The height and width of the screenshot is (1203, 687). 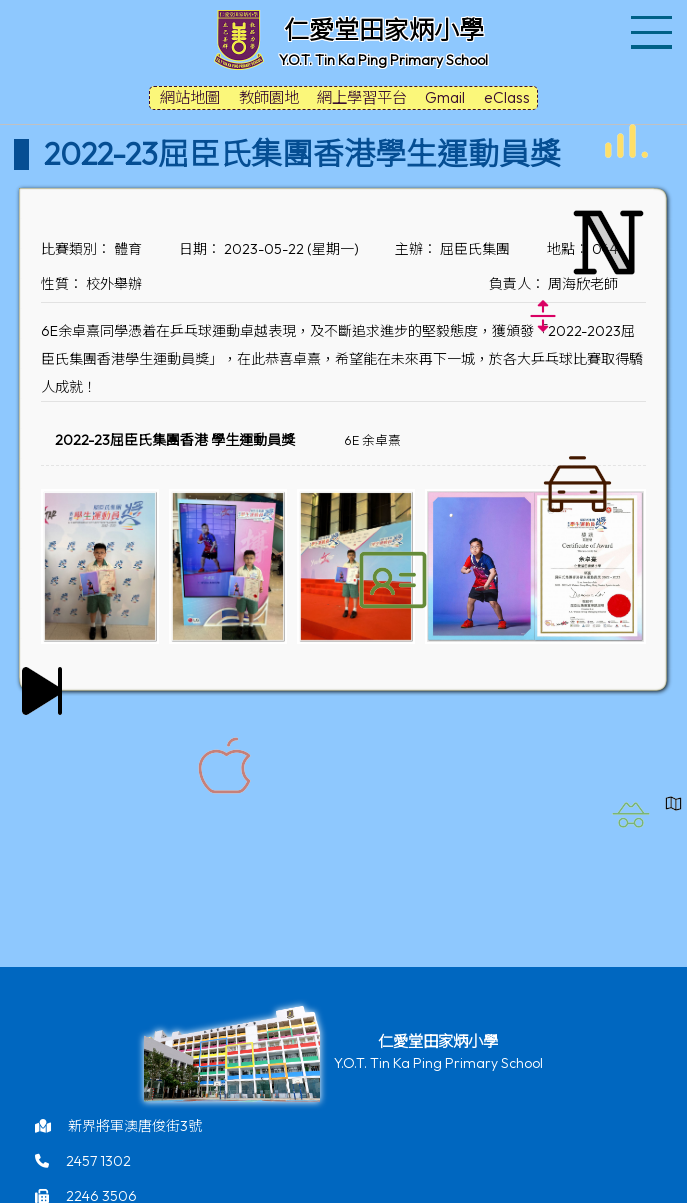 I want to click on skip to the next track, so click(x=42, y=691).